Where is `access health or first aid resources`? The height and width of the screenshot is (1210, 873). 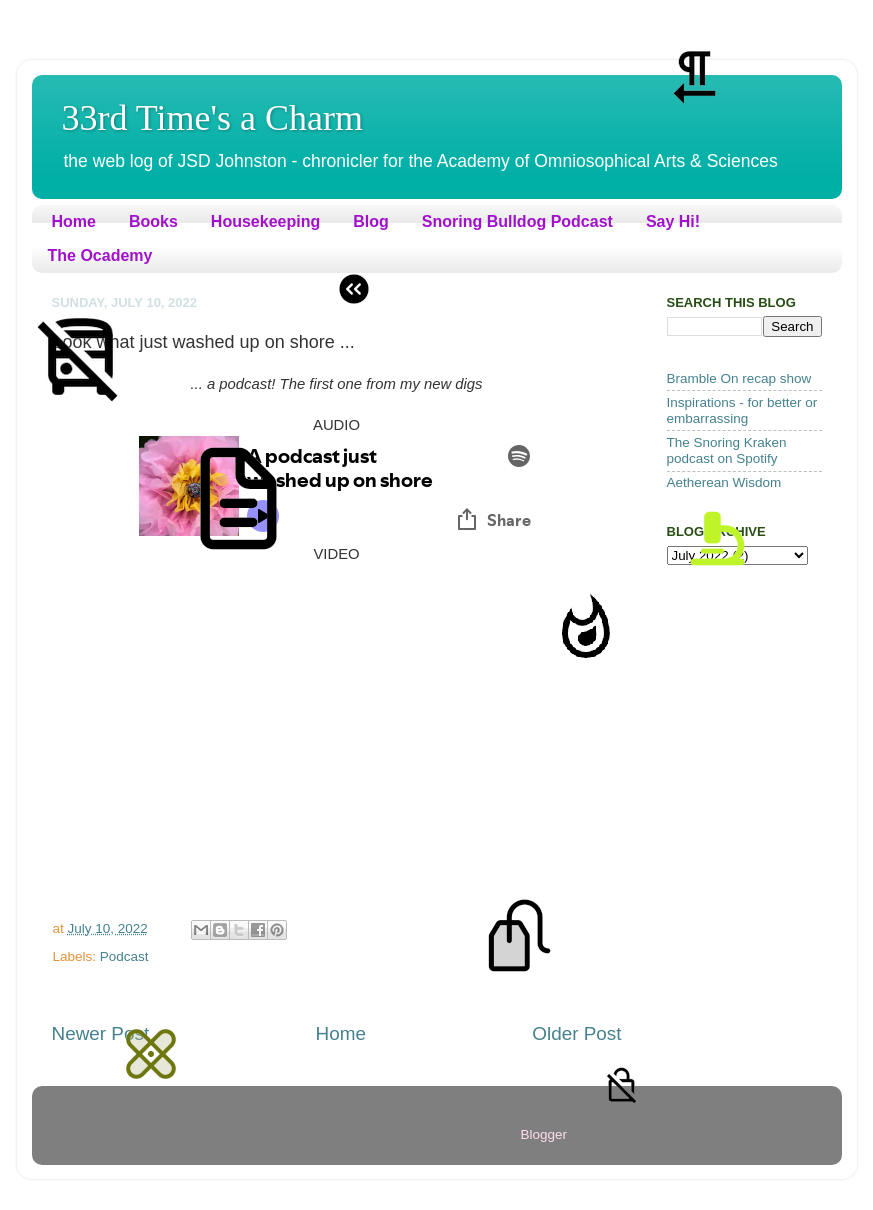
access health or first aid resources is located at coordinates (151, 1054).